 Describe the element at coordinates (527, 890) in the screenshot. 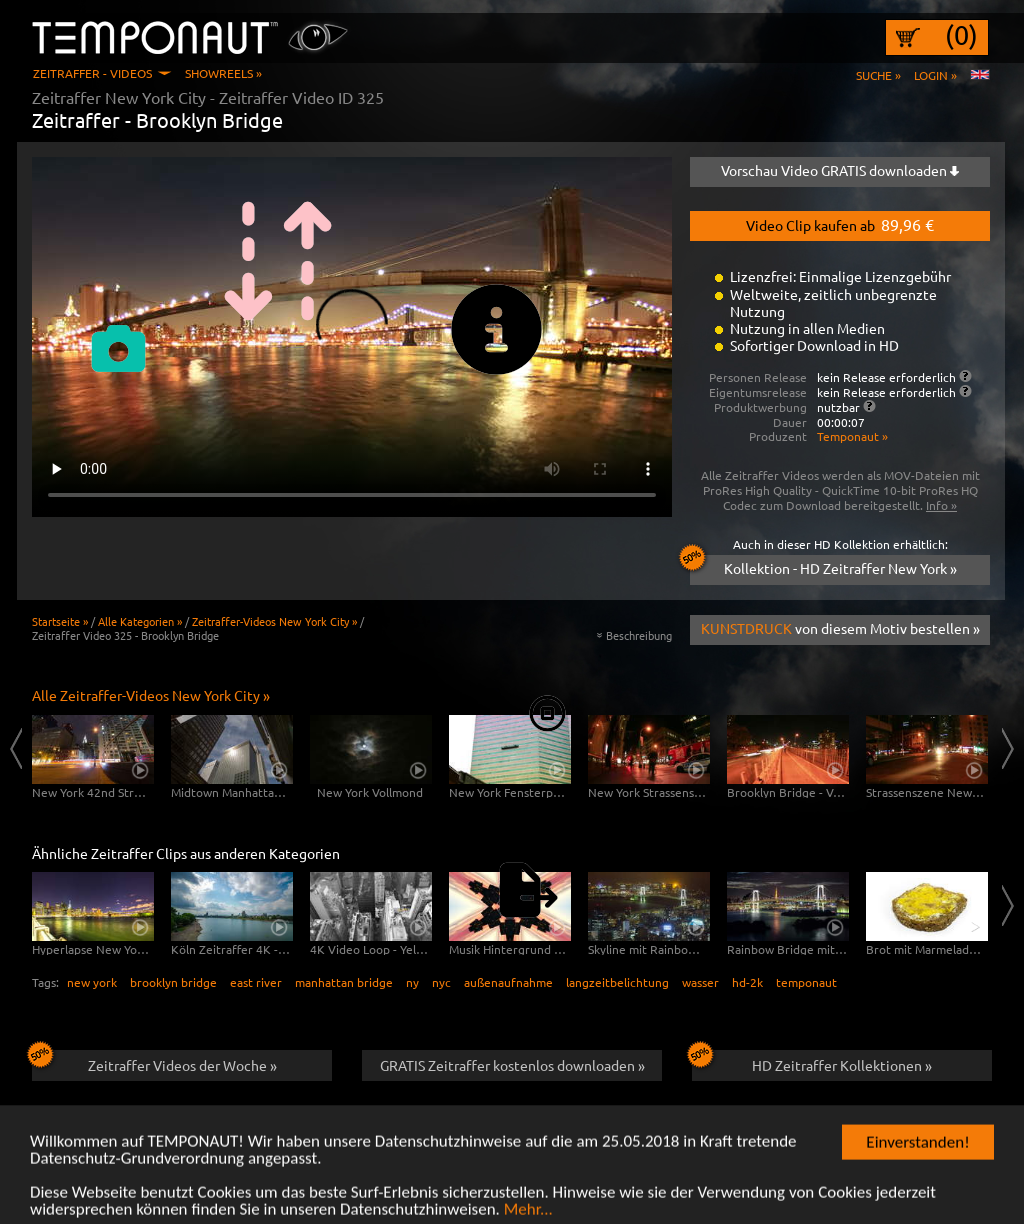

I see `export file to another location or format` at that location.